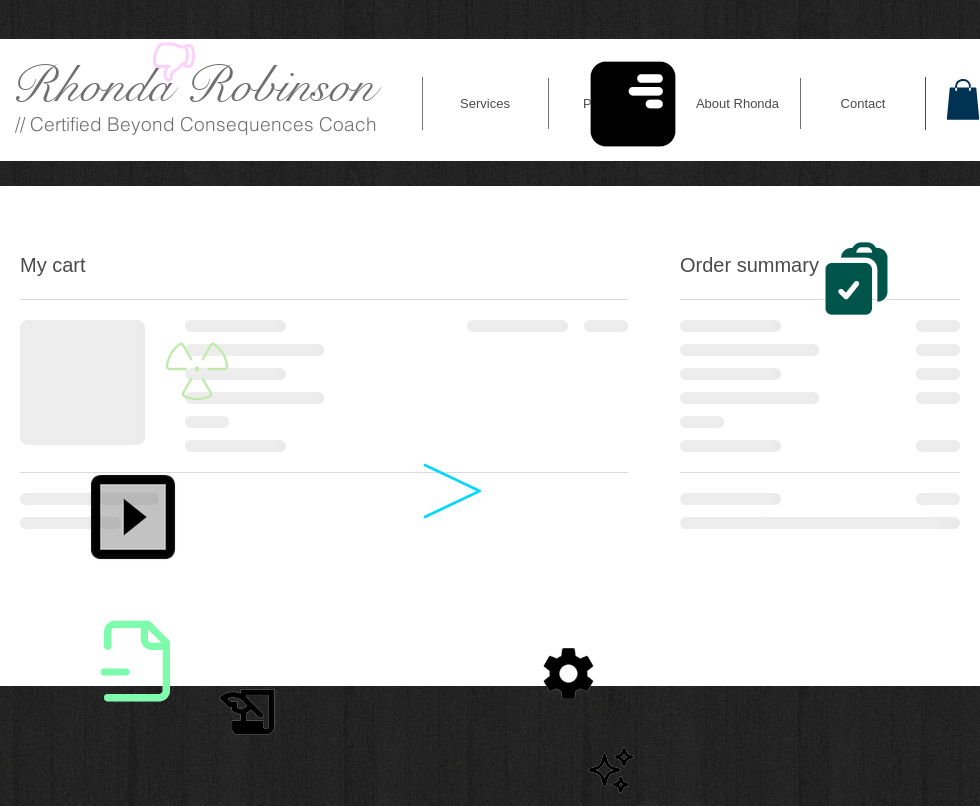 The image size is (980, 806). I want to click on indicates radioactive or hazardous material warning, so click(197, 369).